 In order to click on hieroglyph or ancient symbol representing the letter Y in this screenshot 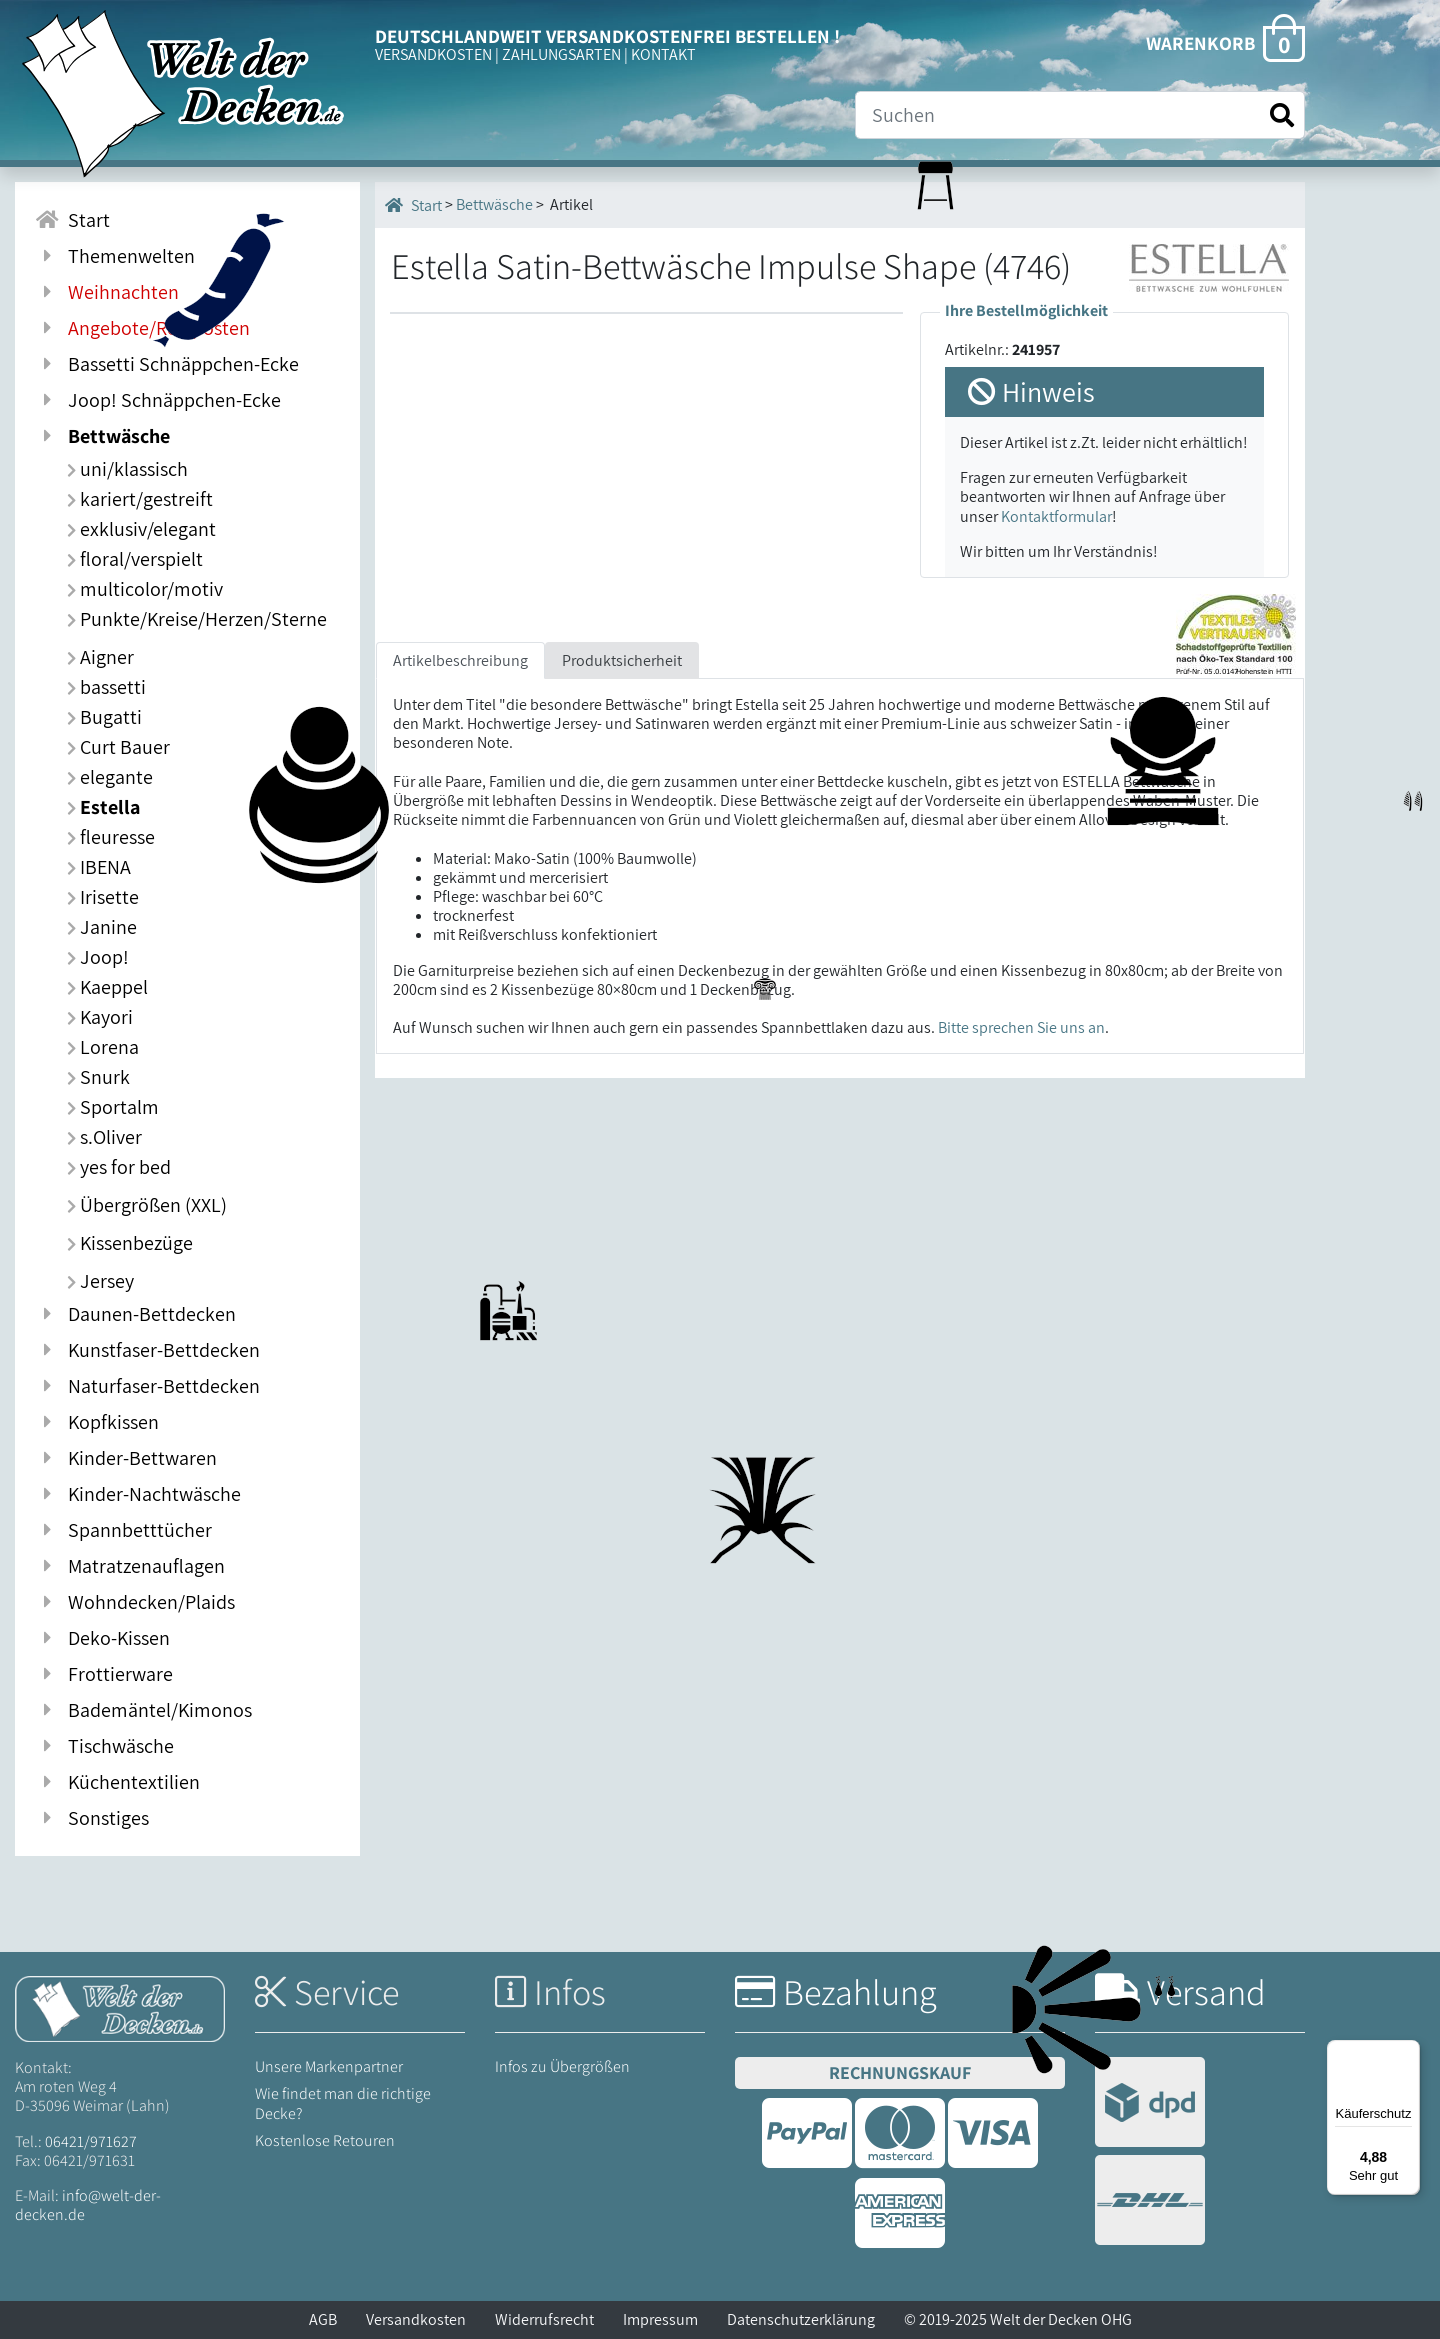, I will do `click(1413, 801)`.